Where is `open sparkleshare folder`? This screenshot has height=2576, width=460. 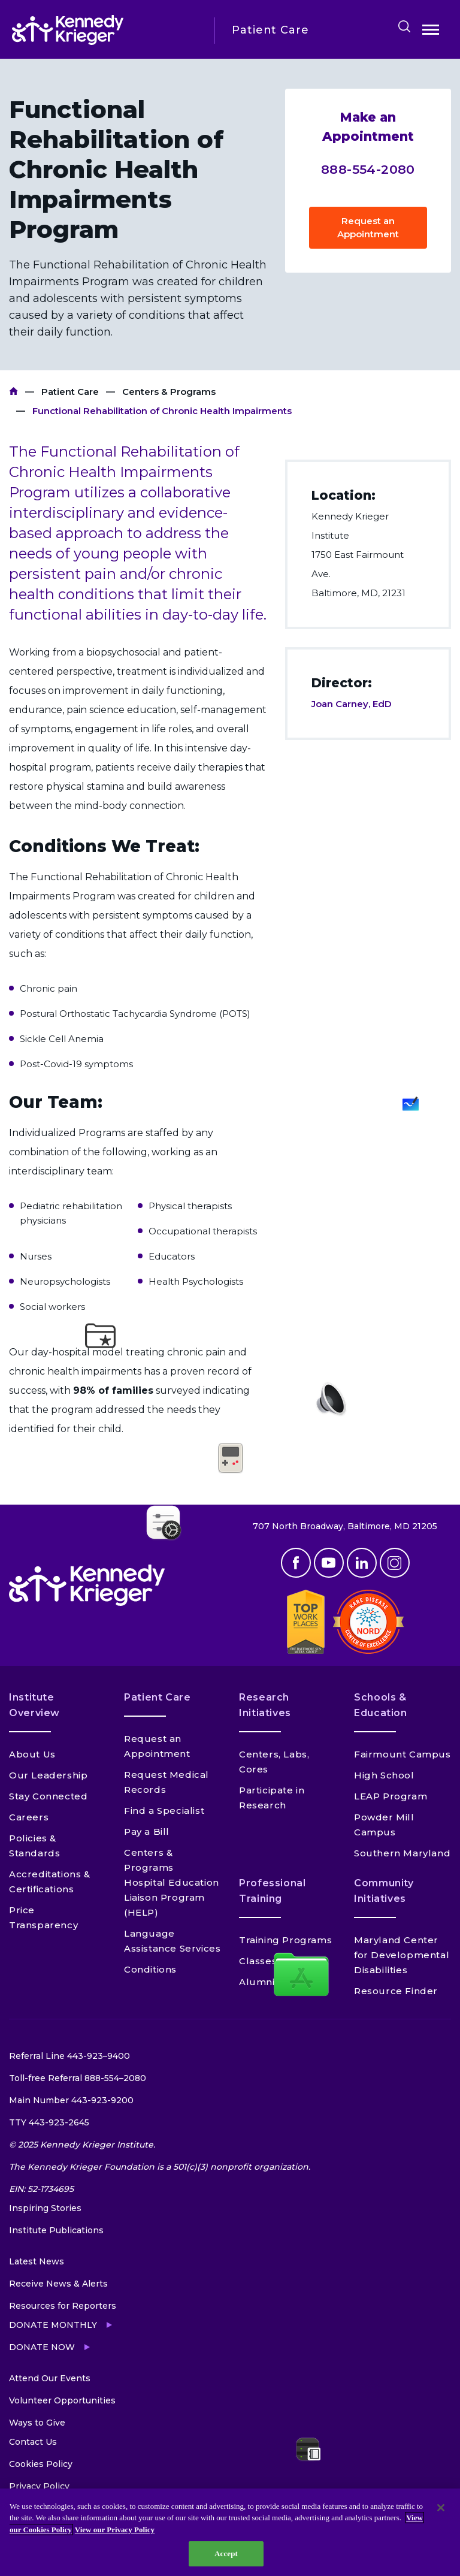
open sparkleshare folder is located at coordinates (100, 1334).